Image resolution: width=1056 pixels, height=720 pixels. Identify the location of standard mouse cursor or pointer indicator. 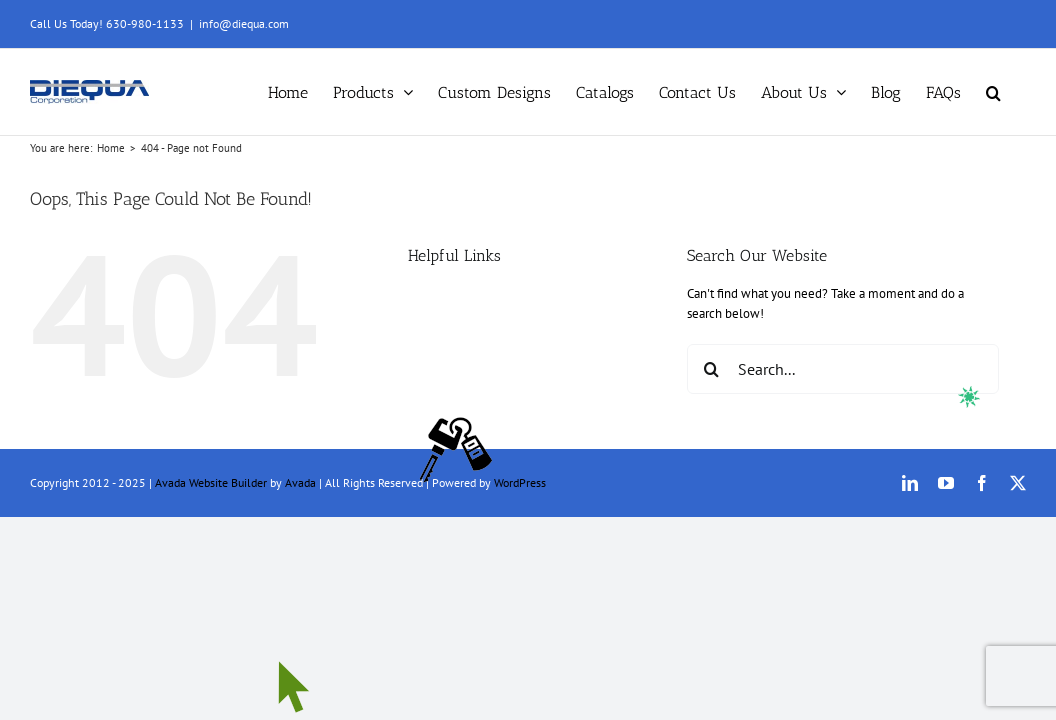
(294, 687).